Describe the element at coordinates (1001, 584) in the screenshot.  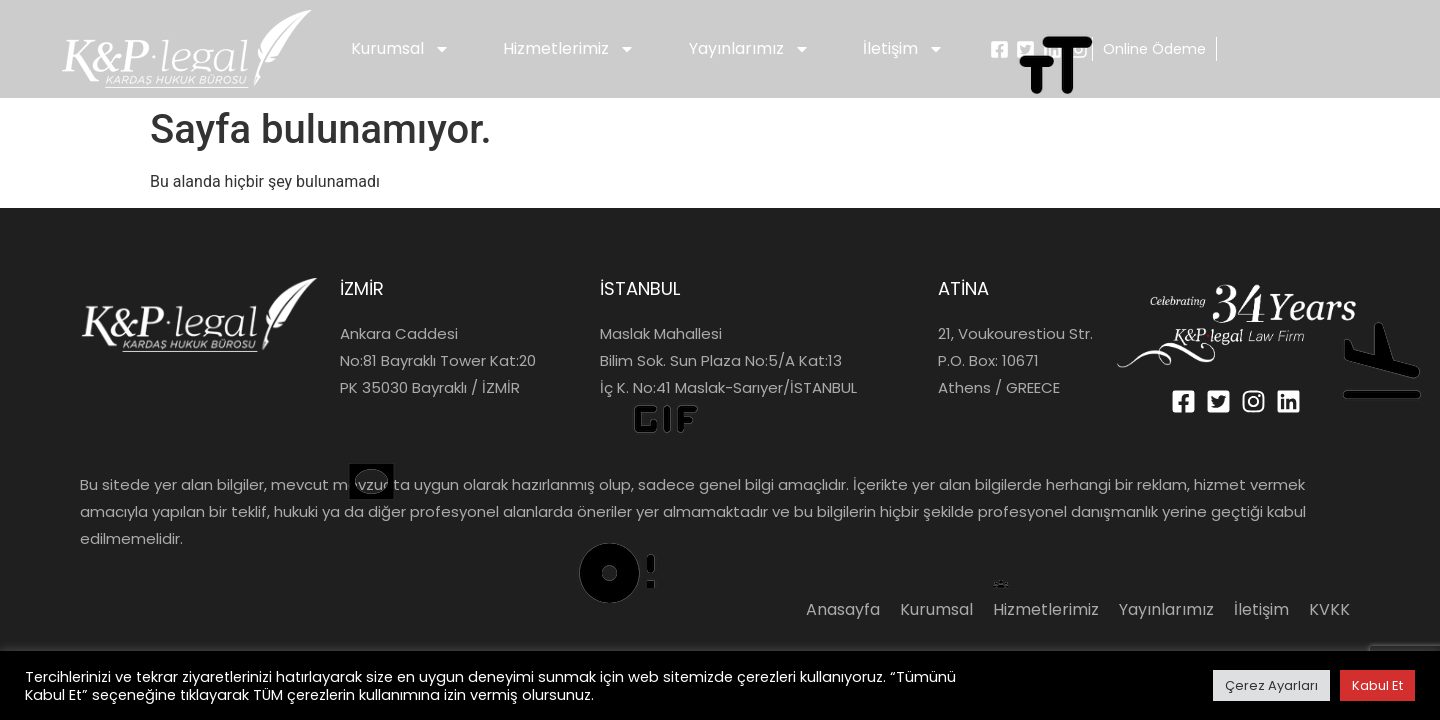
I see `view or manage groups` at that location.